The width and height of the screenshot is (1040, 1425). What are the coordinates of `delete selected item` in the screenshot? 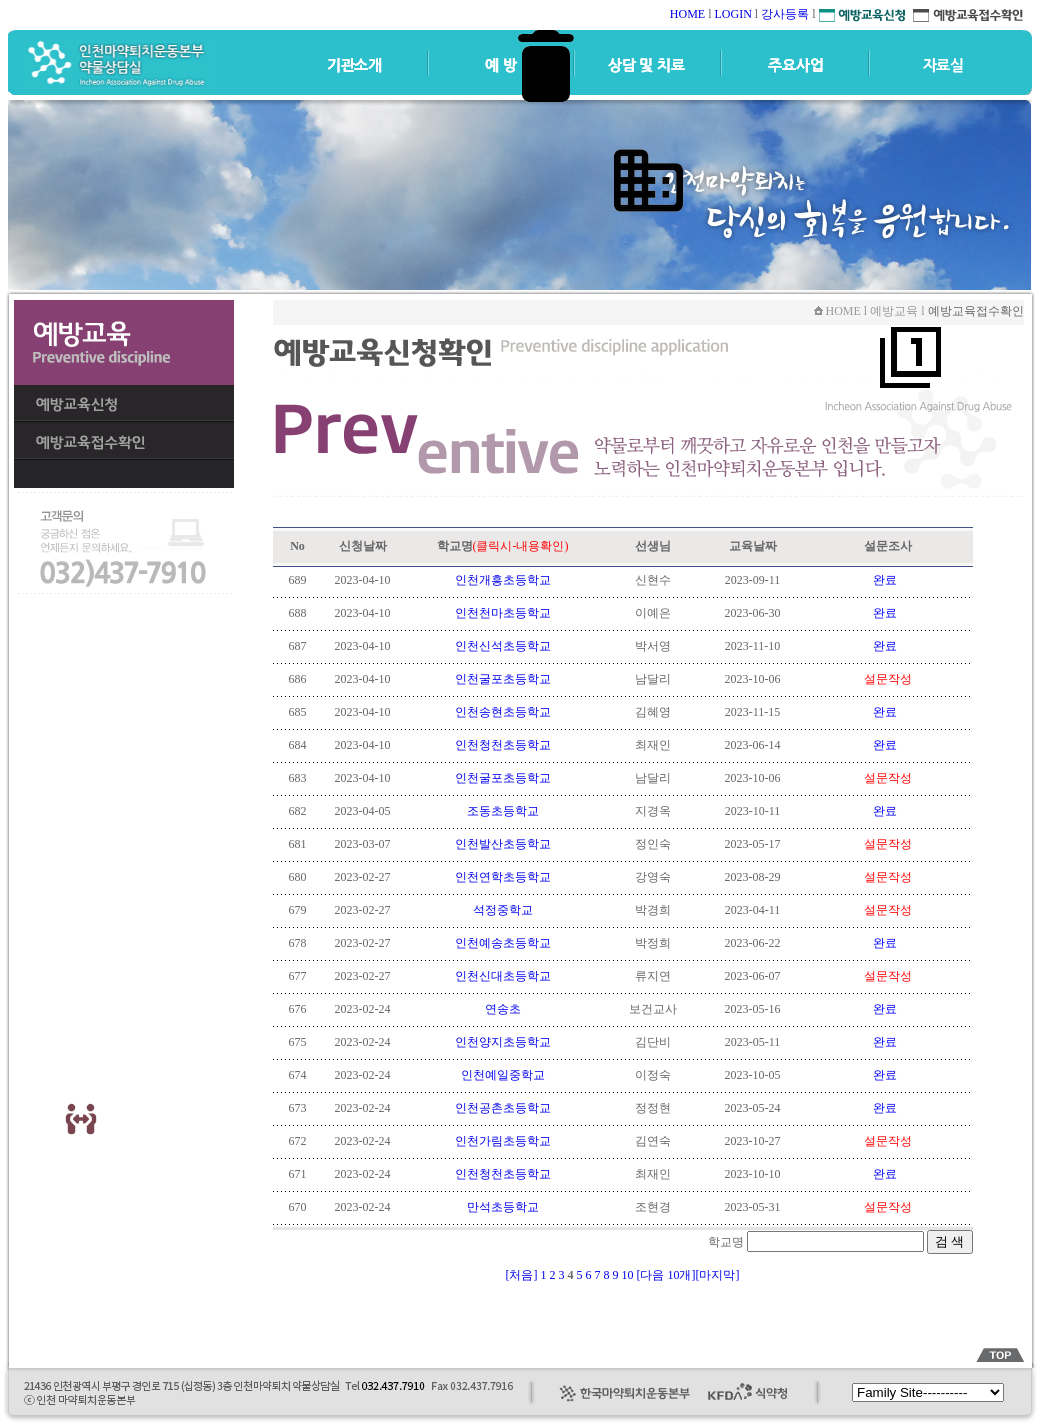 It's located at (546, 66).